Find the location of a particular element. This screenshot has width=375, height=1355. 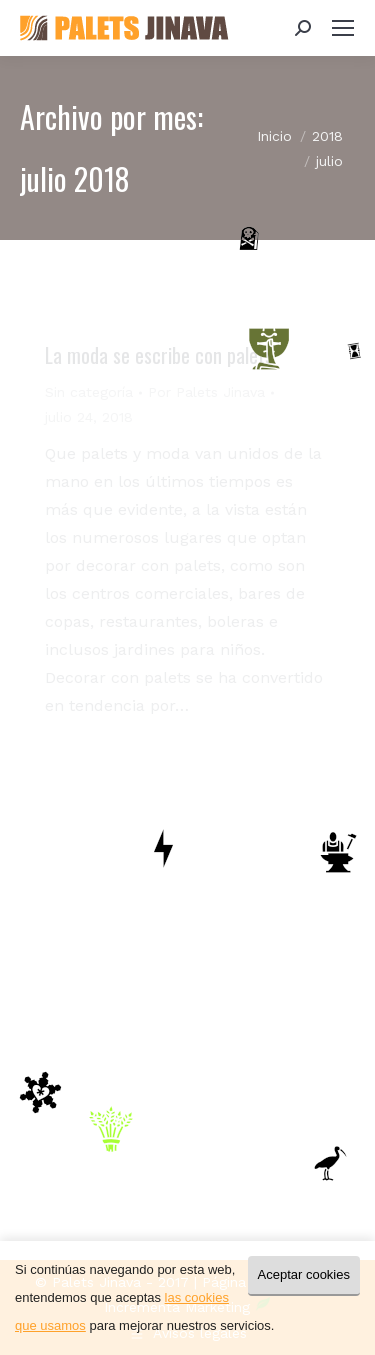

represents farming or agriculture in a game interface is located at coordinates (111, 1129).